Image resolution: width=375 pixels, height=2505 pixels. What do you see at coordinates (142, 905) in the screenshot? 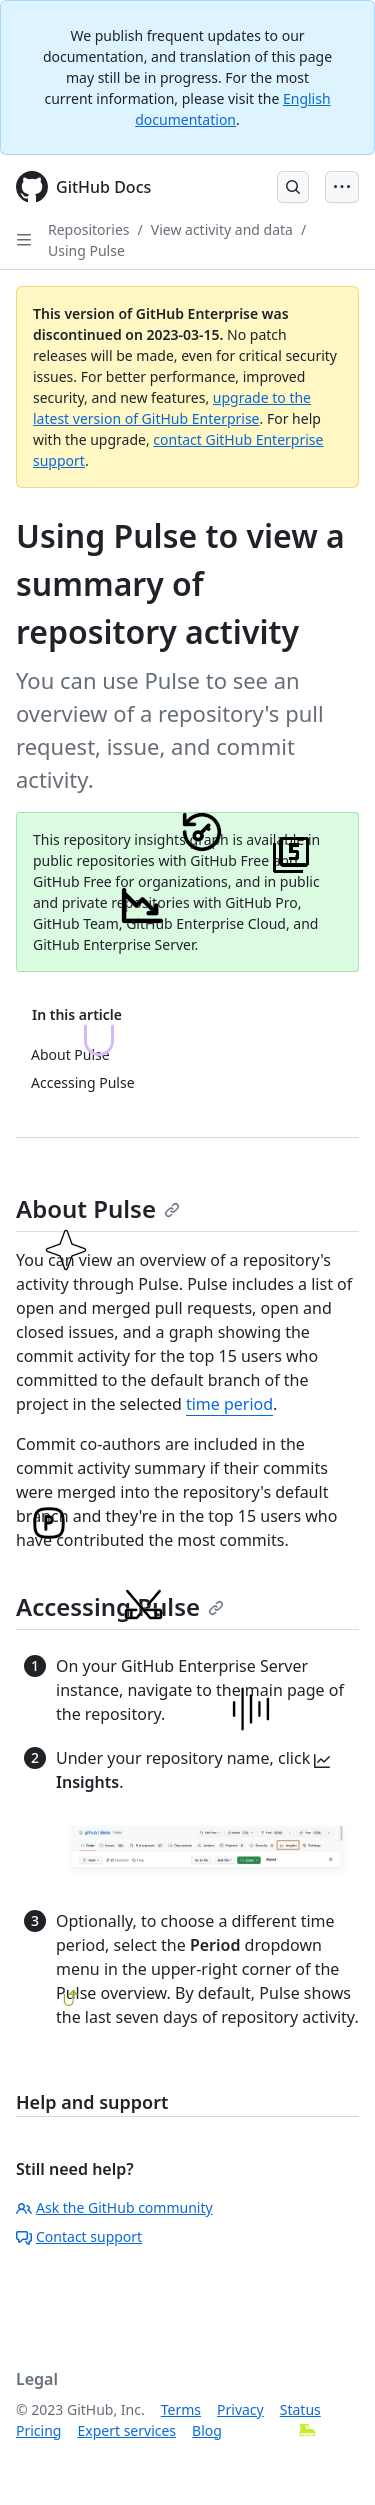
I see `view declining metrics or performance data` at bounding box center [142, 905].